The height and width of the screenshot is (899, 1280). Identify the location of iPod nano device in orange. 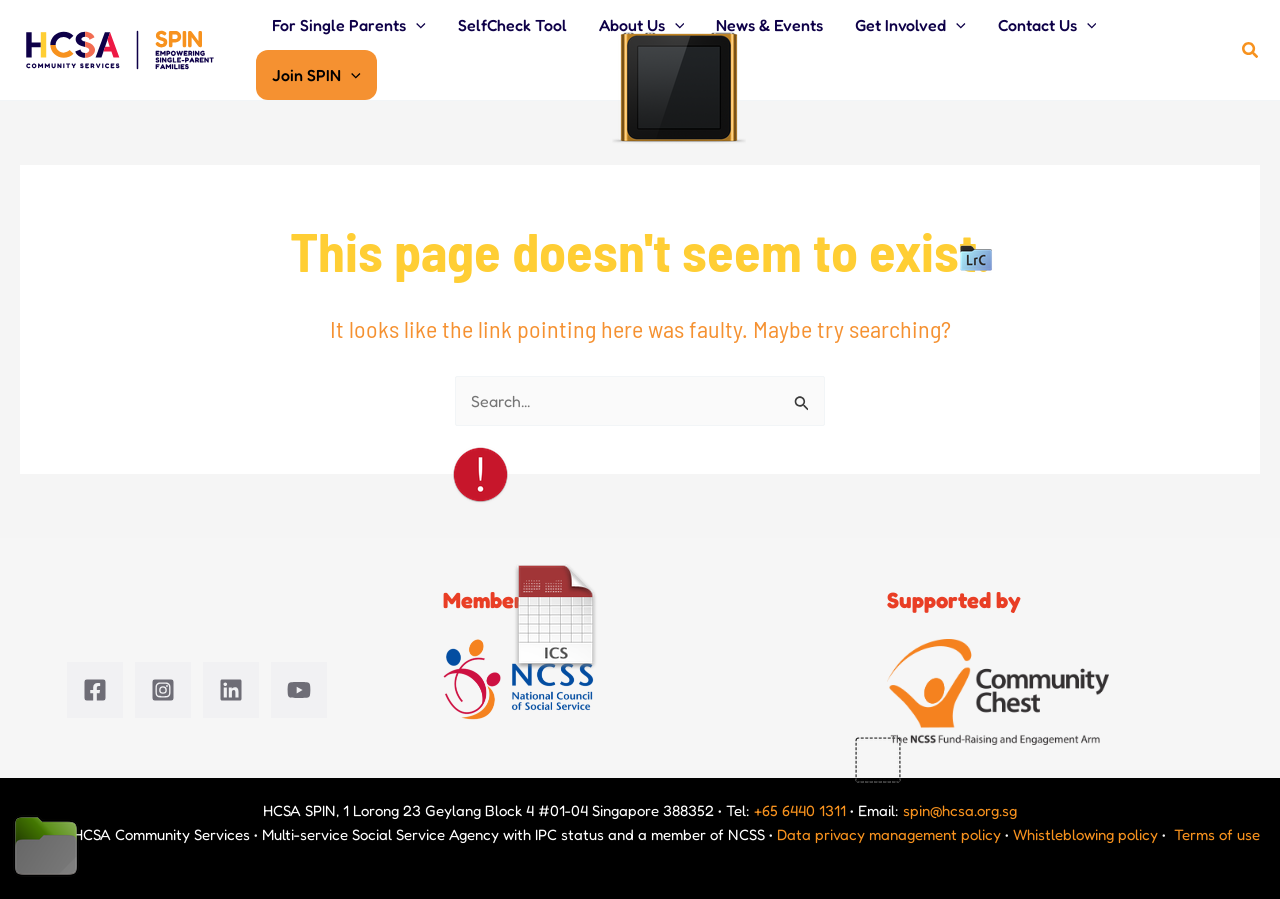
(679, 87).